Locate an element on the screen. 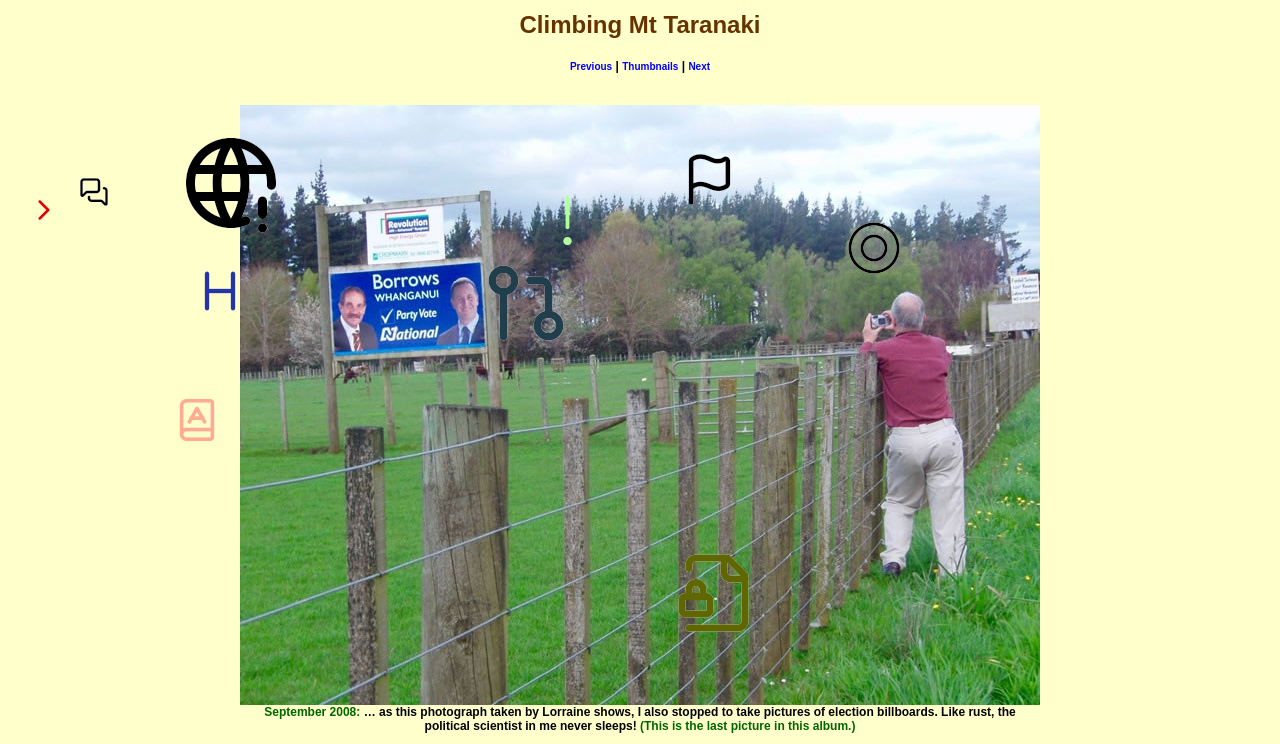  create a new pull request is located at coordinates (526, 303).